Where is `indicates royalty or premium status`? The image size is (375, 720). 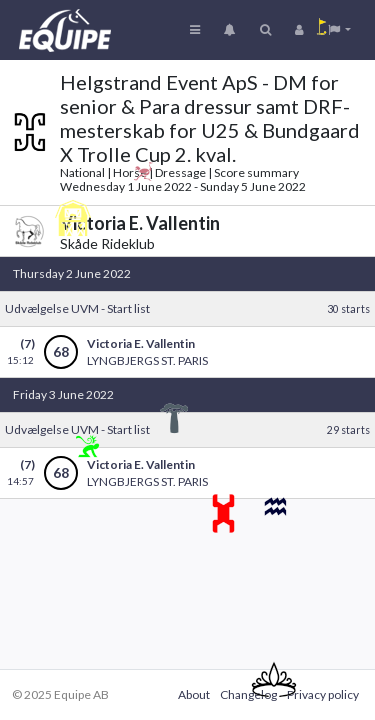 indicates royalty or premium status is located at coordinates (274, 683).